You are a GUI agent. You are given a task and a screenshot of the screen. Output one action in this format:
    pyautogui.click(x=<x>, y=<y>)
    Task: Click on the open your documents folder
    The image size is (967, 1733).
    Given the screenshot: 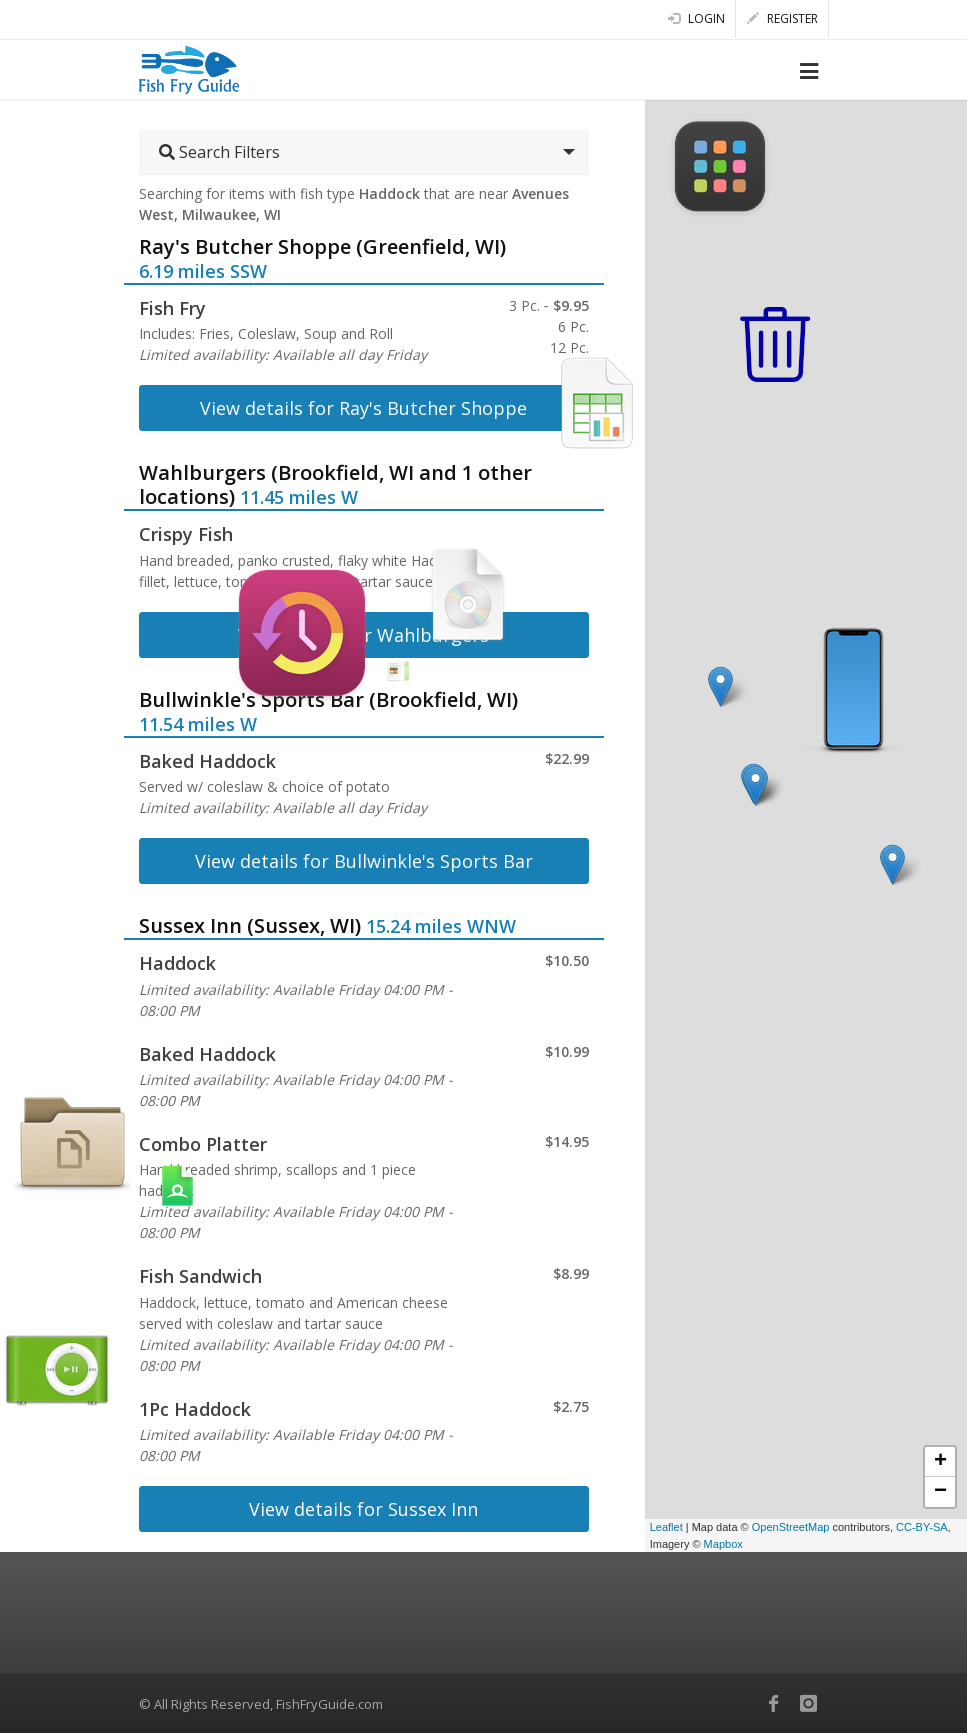 What is the action you would take?
    pyautogui.click(x=72, y=1147)
    